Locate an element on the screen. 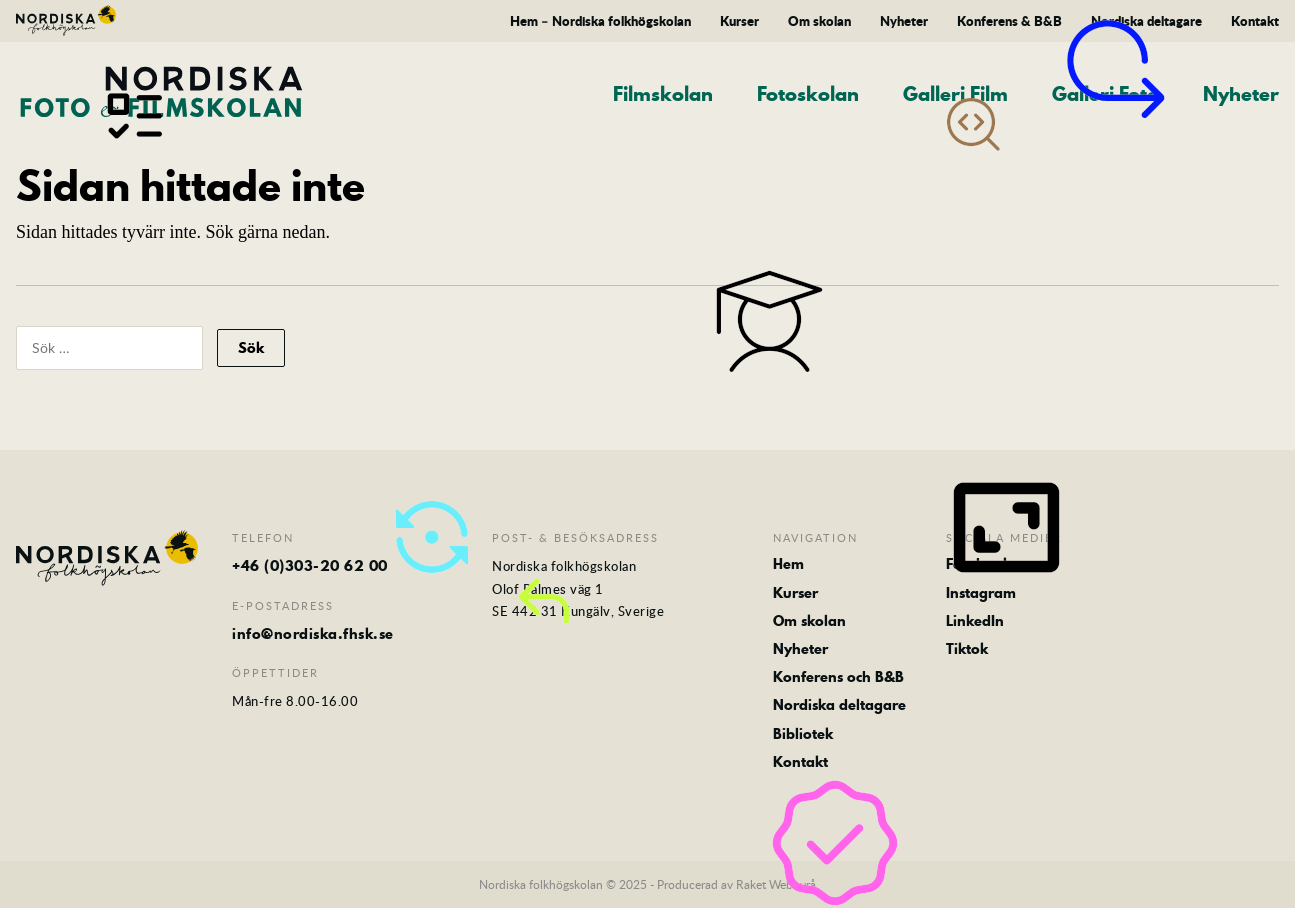 Image resolution: width=1295 pixels, height=908 pixels. reopen a previously closed issue is located at coordinates (432, 537).